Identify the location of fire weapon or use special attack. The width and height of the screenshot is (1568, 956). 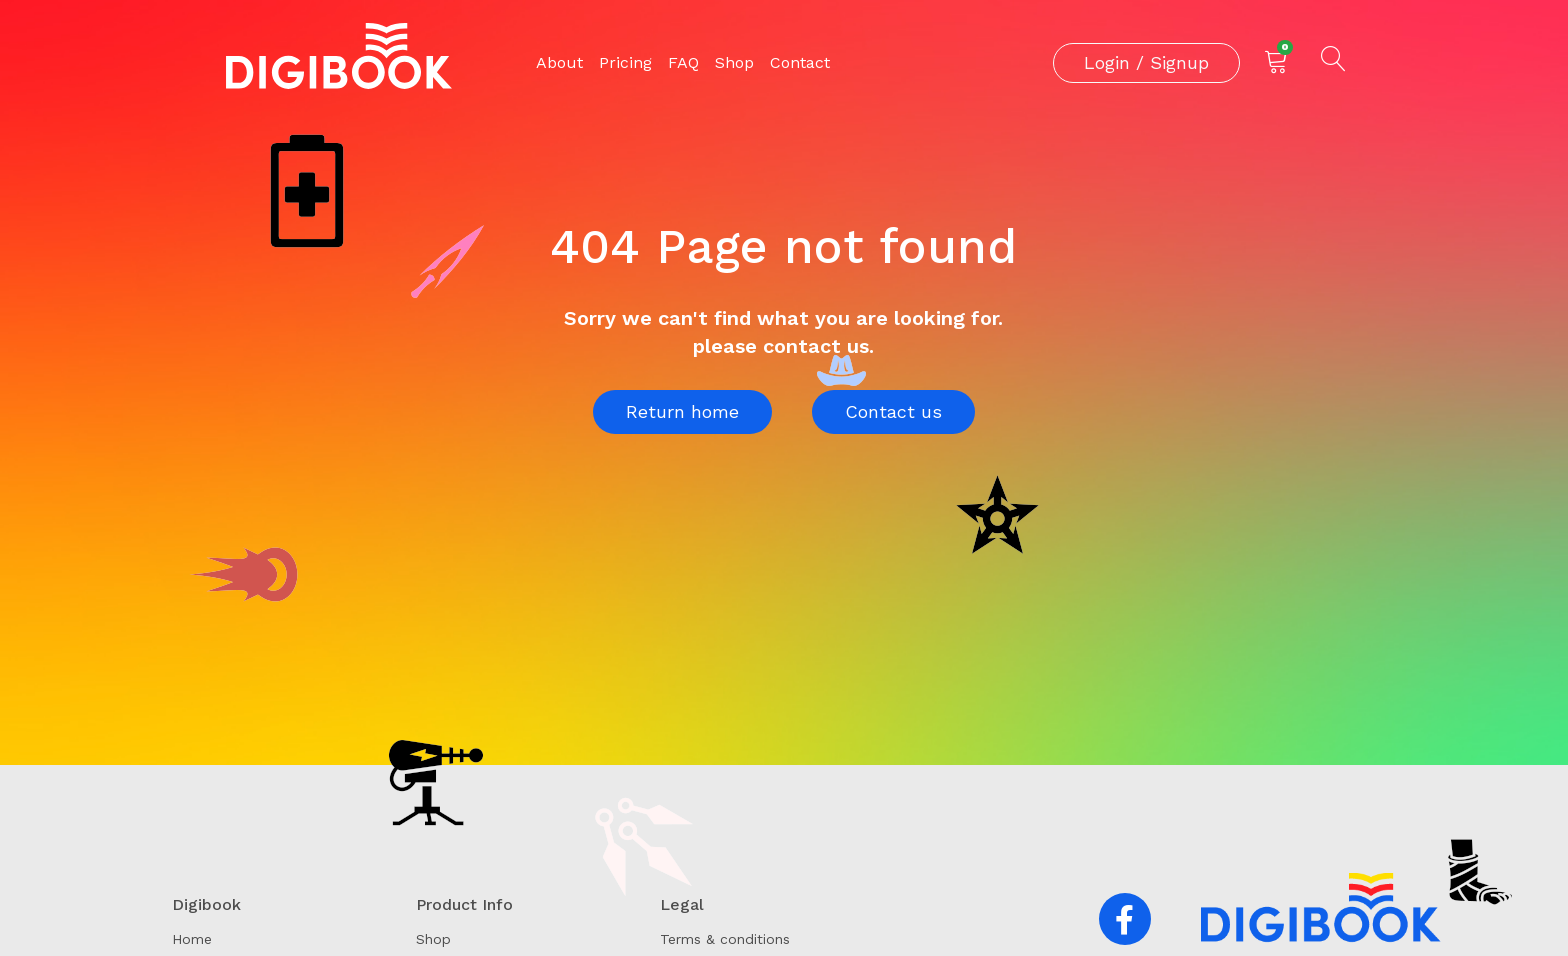
(243, 574).